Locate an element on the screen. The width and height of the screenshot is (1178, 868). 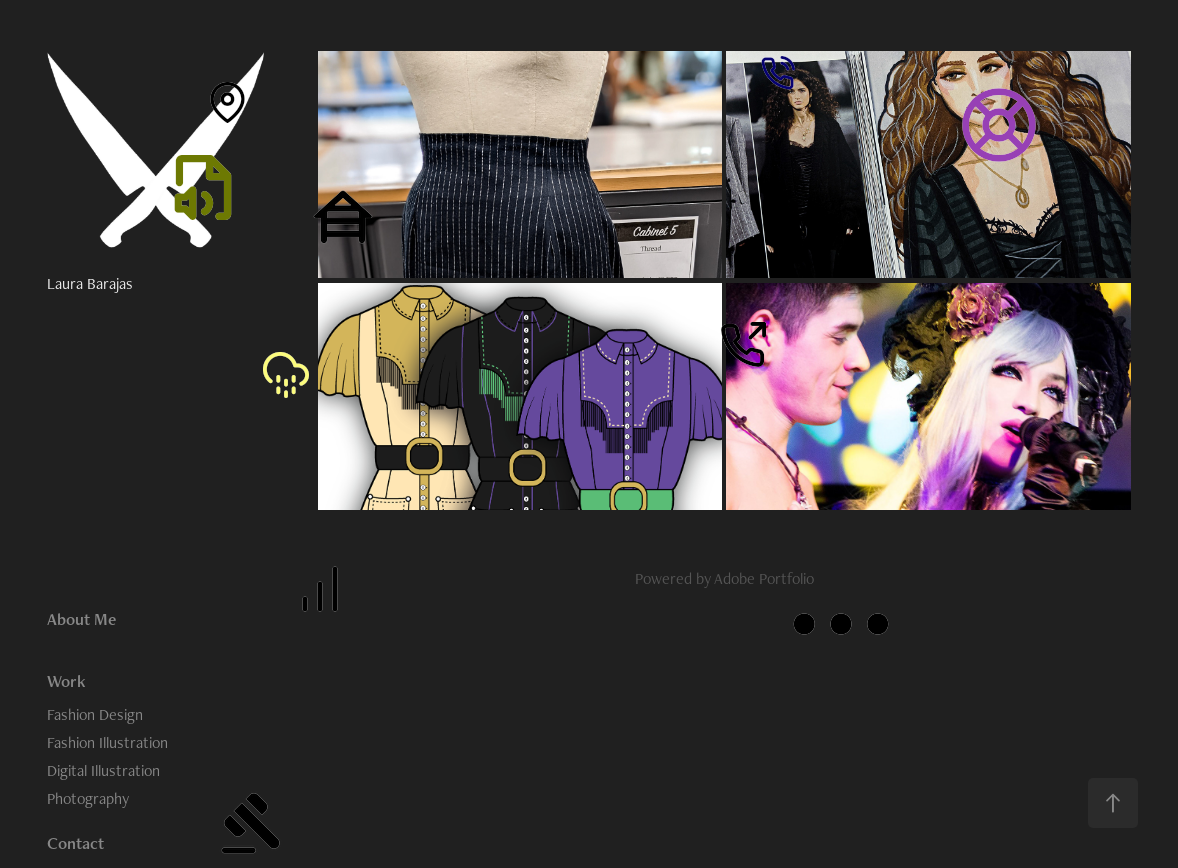
view analytics or statistics is located at coordinates (320, 589).